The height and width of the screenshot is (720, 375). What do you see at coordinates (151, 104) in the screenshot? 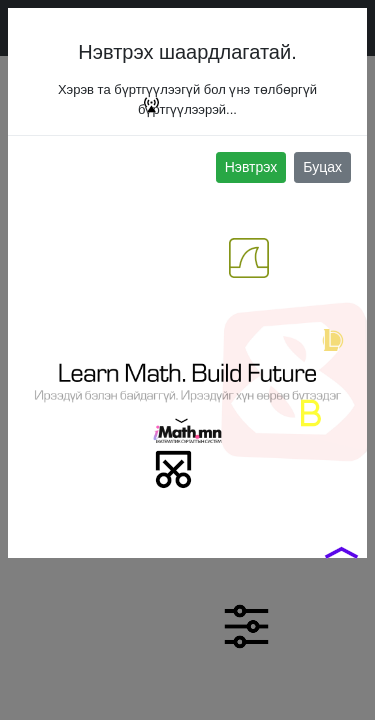
I see `access wireless network or broadcasting settings` at bounding box center [151, 104].